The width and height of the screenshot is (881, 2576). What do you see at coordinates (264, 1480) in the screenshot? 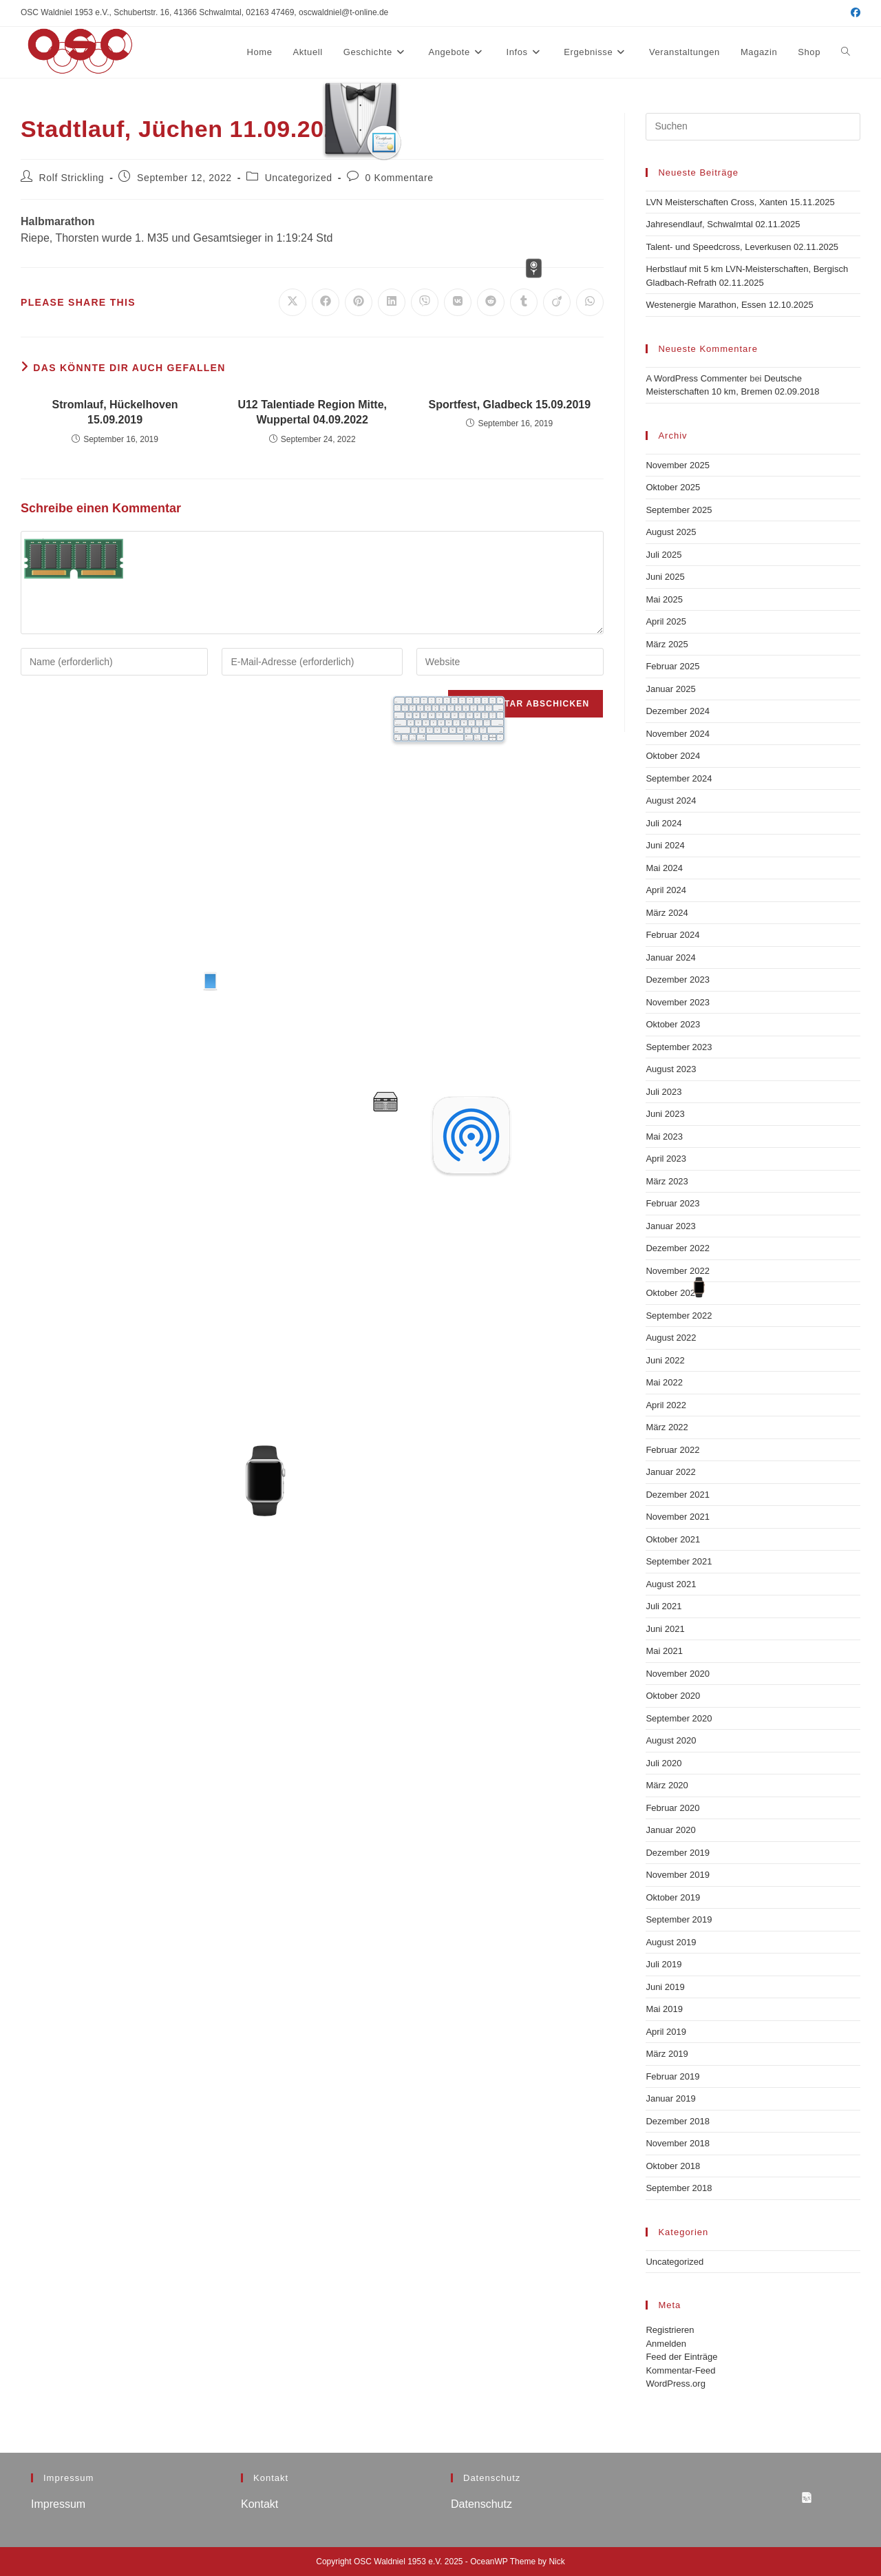
I see `apple watch device icon` at bounding box center [264, 1480].